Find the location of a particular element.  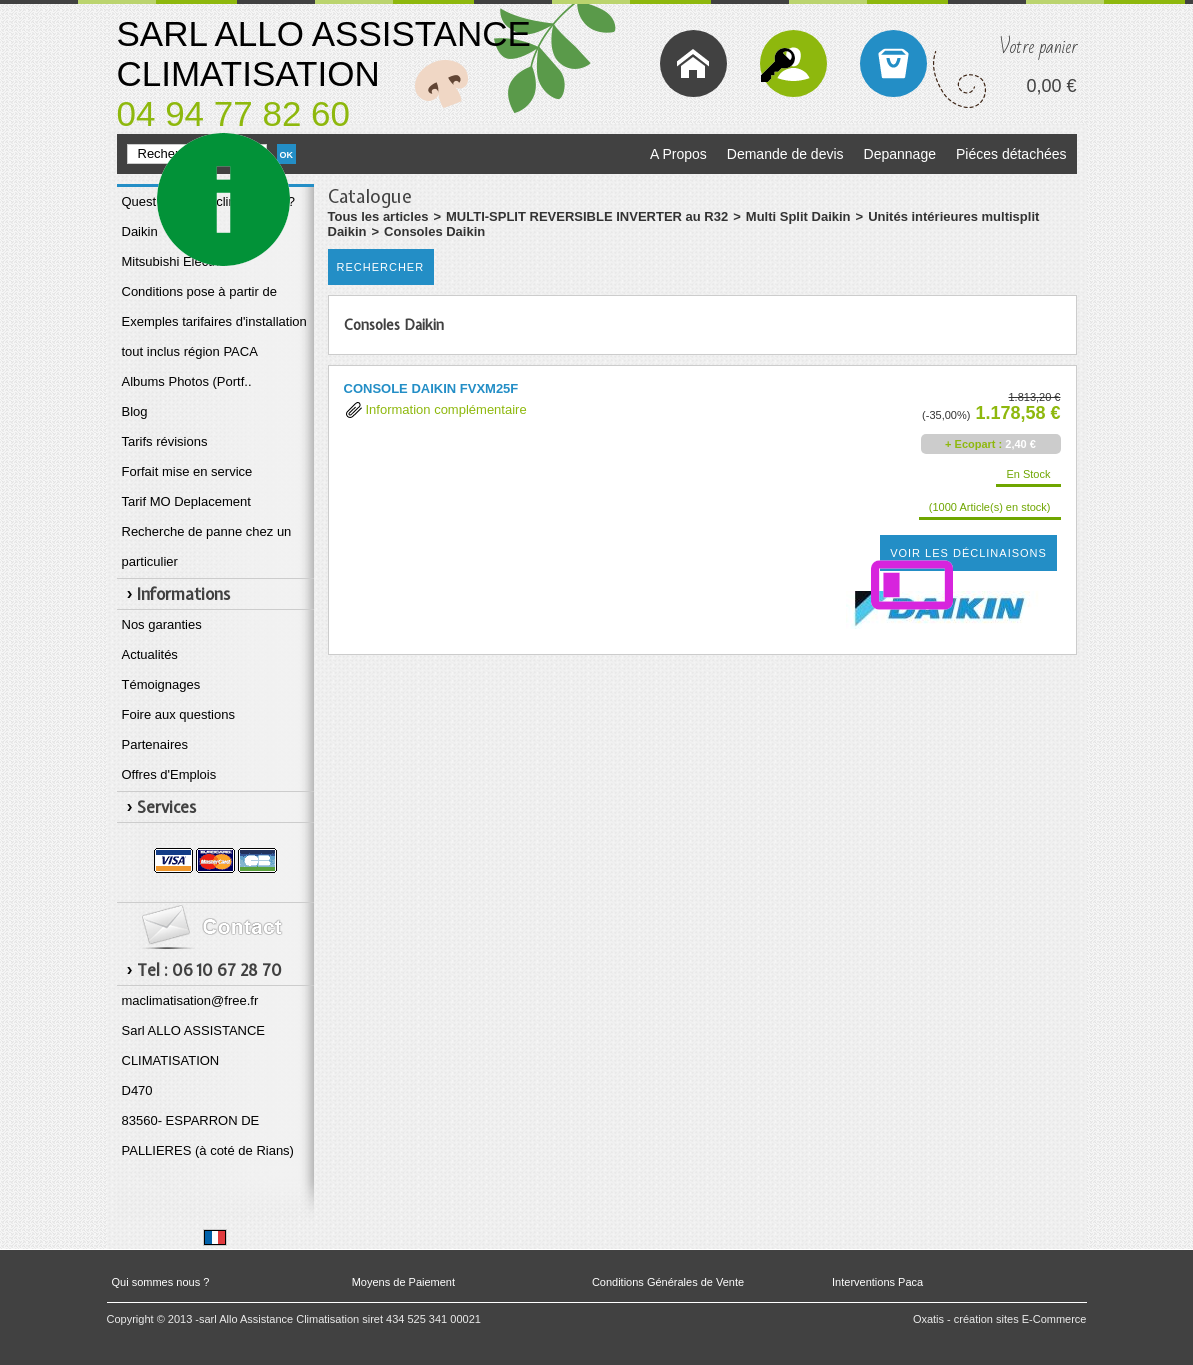

access security or login settings is located at coordinates (778, 65).